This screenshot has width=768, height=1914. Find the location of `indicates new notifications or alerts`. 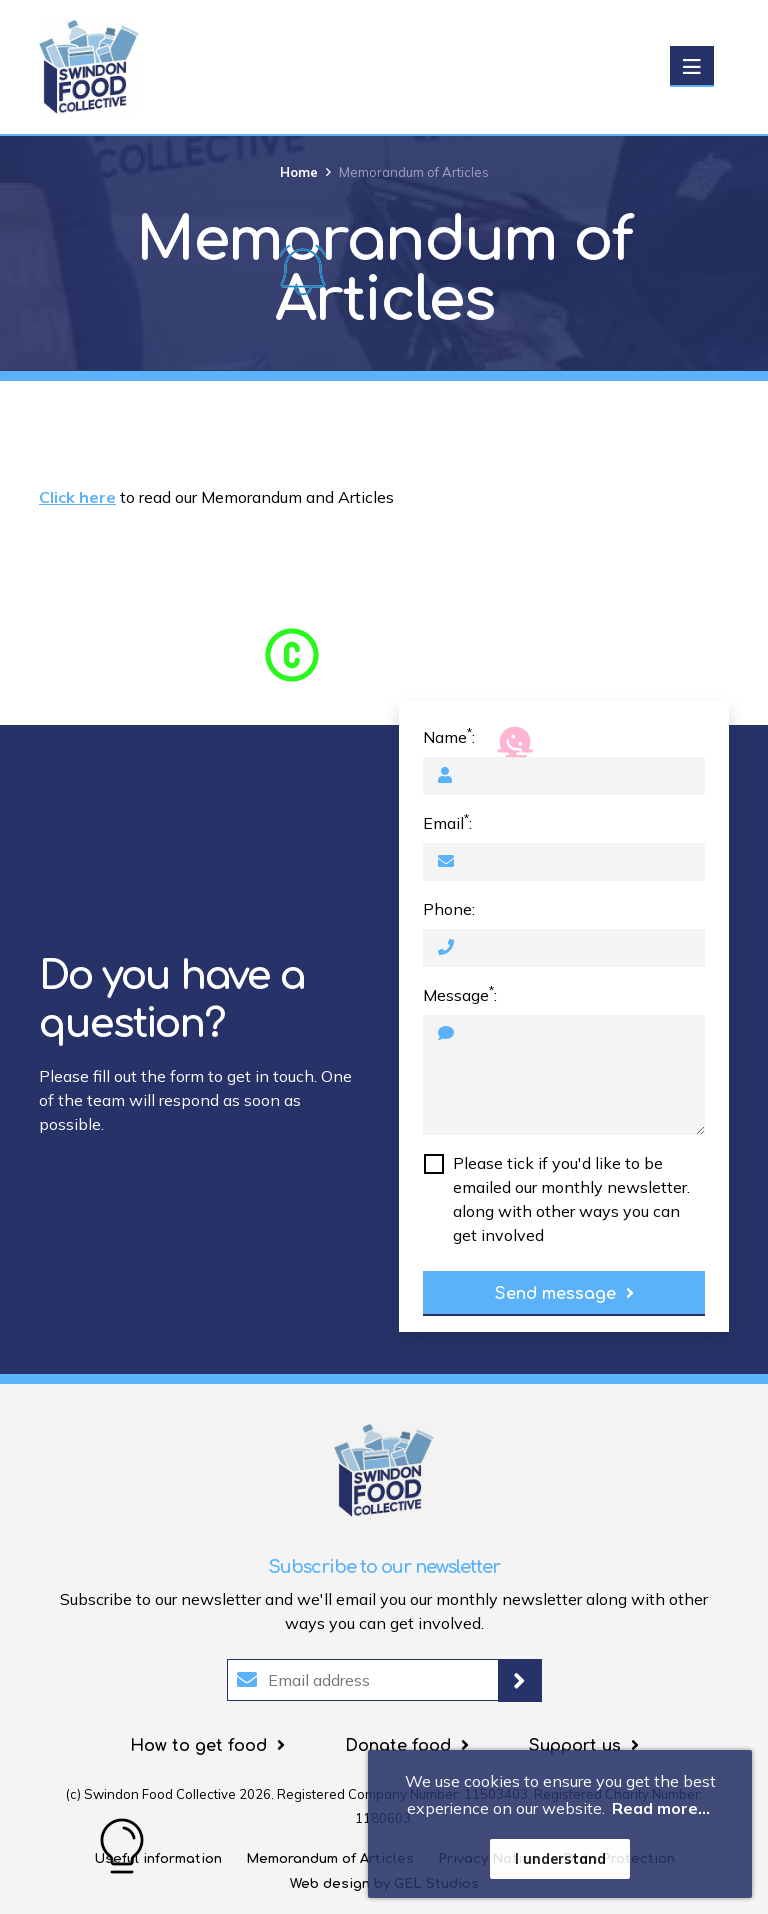

indicates new notifications or alerts is located at coordinates (303, 271).